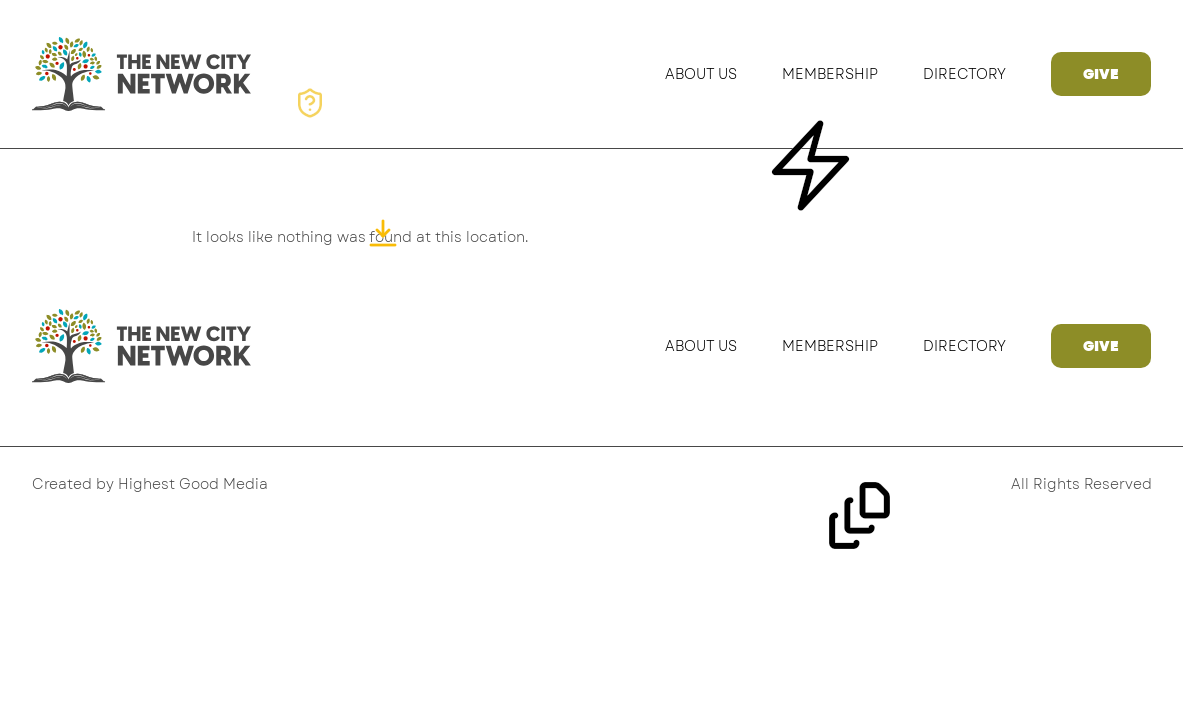 The width and height of the screenshot is (1183, 720). Describe the element at coordinates (383, 233) in the screenshot. I see `download file to device` at that location.